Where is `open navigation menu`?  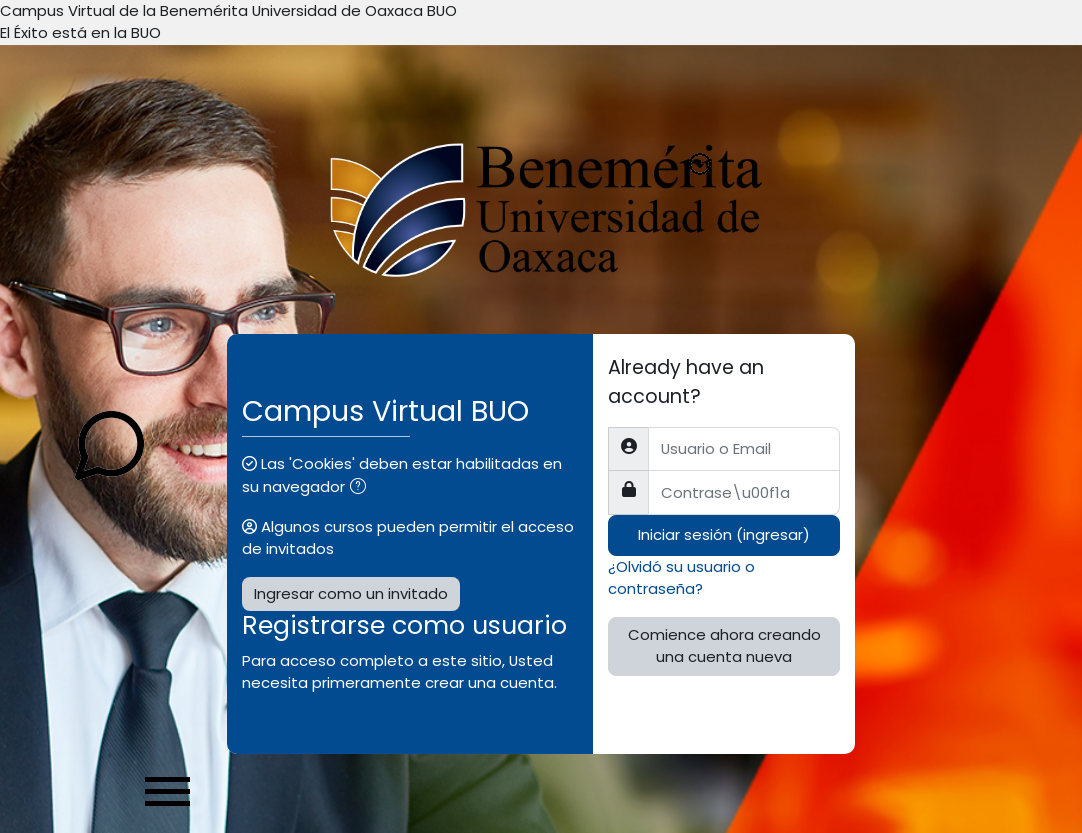
open navigation menu is located at coordinates (167, 791).